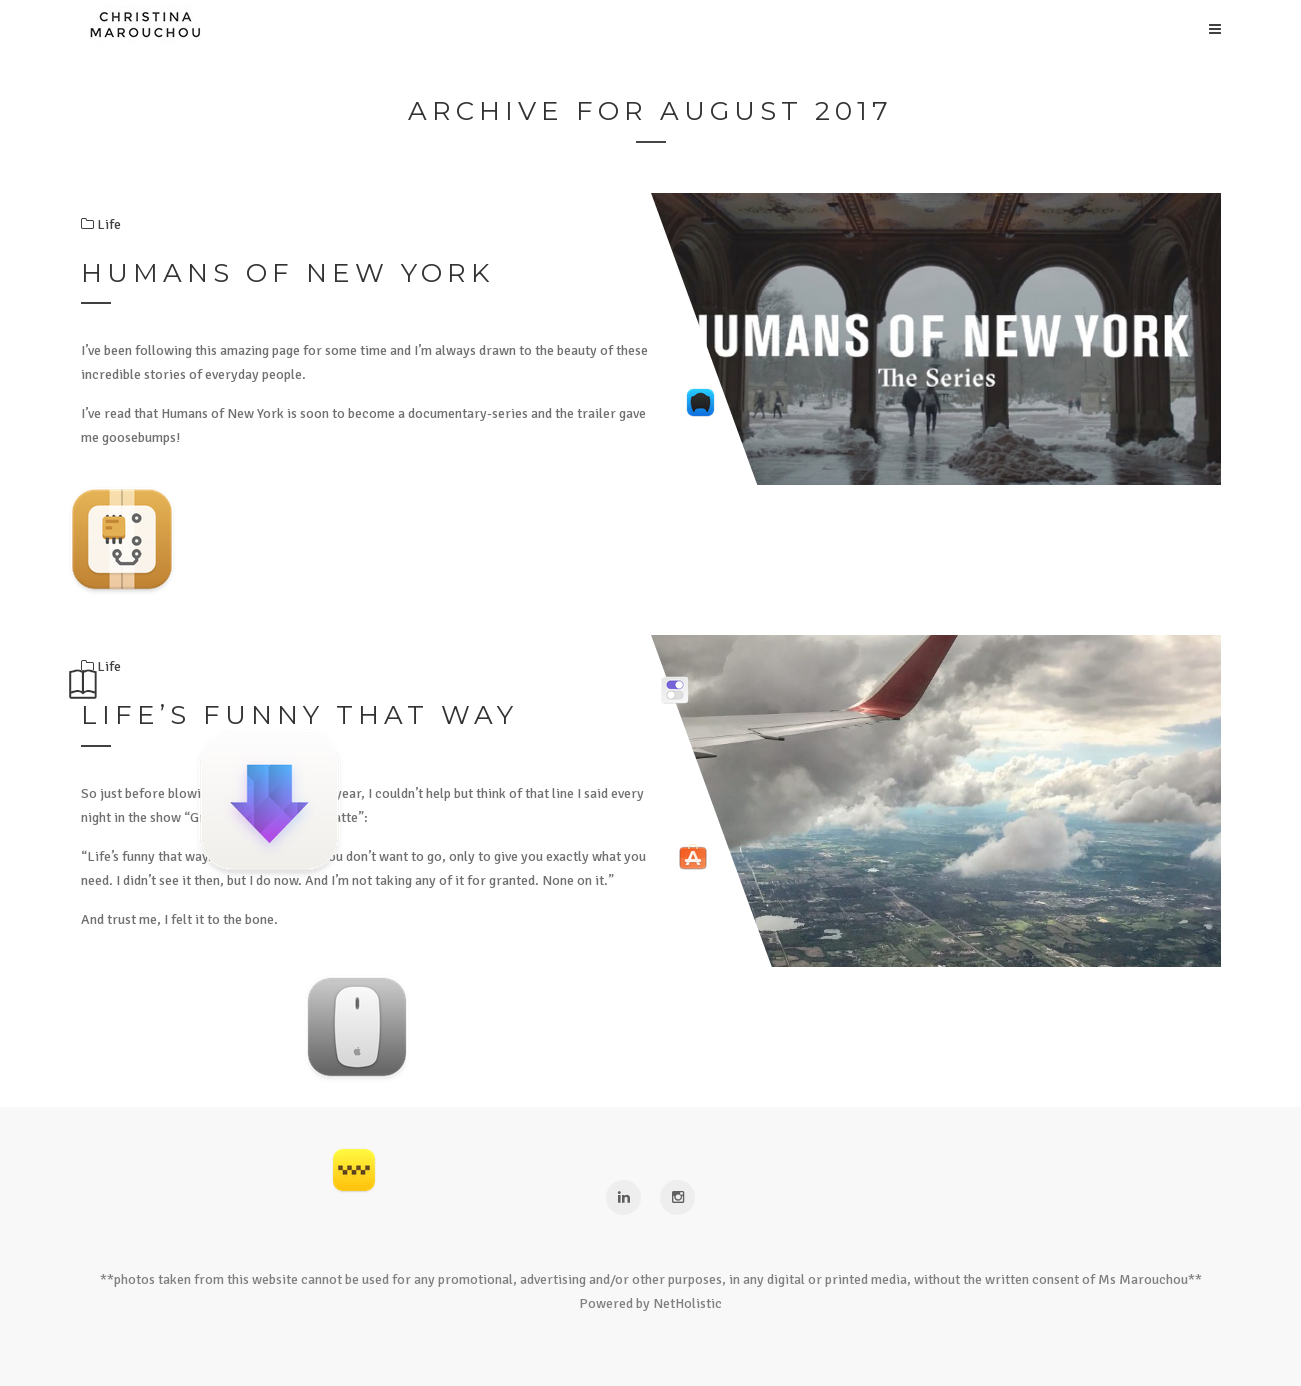  I want to click on open the software store to browse and install apps, so click(693, 858).